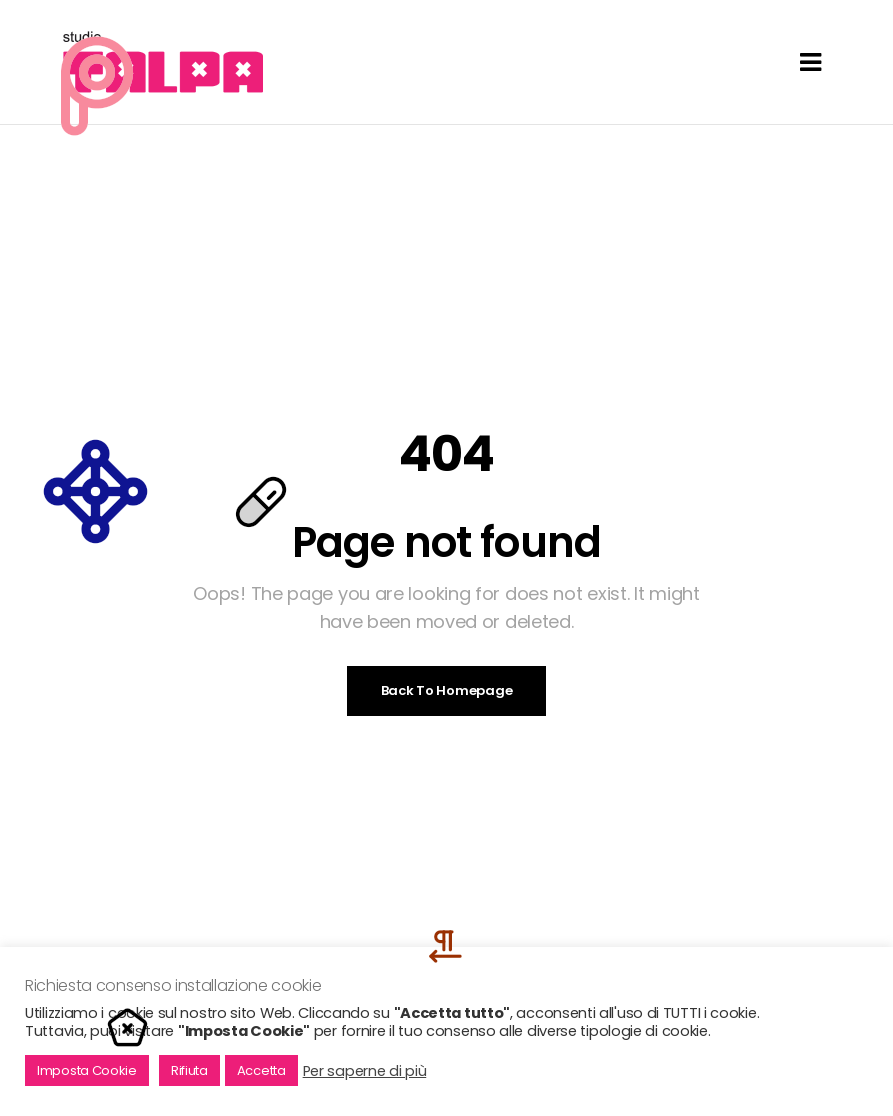 The width and height of the screenshot is (893, 1116). What do you see at coordinates (261, 502) in the screenshot?
I see `view medication information` at bounding box center [261, 502].